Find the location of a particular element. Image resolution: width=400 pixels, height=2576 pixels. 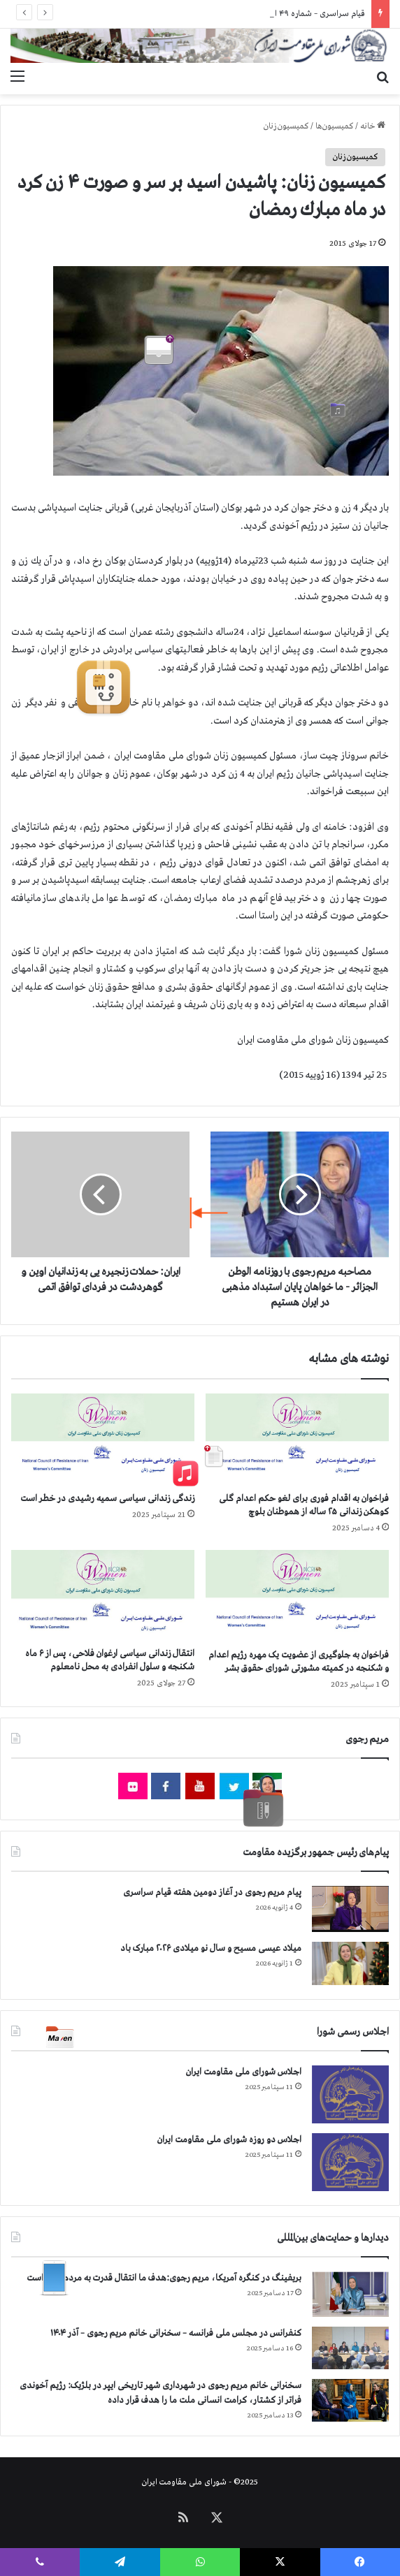

folder containing maven project files is located at coordinates (59, 2037).